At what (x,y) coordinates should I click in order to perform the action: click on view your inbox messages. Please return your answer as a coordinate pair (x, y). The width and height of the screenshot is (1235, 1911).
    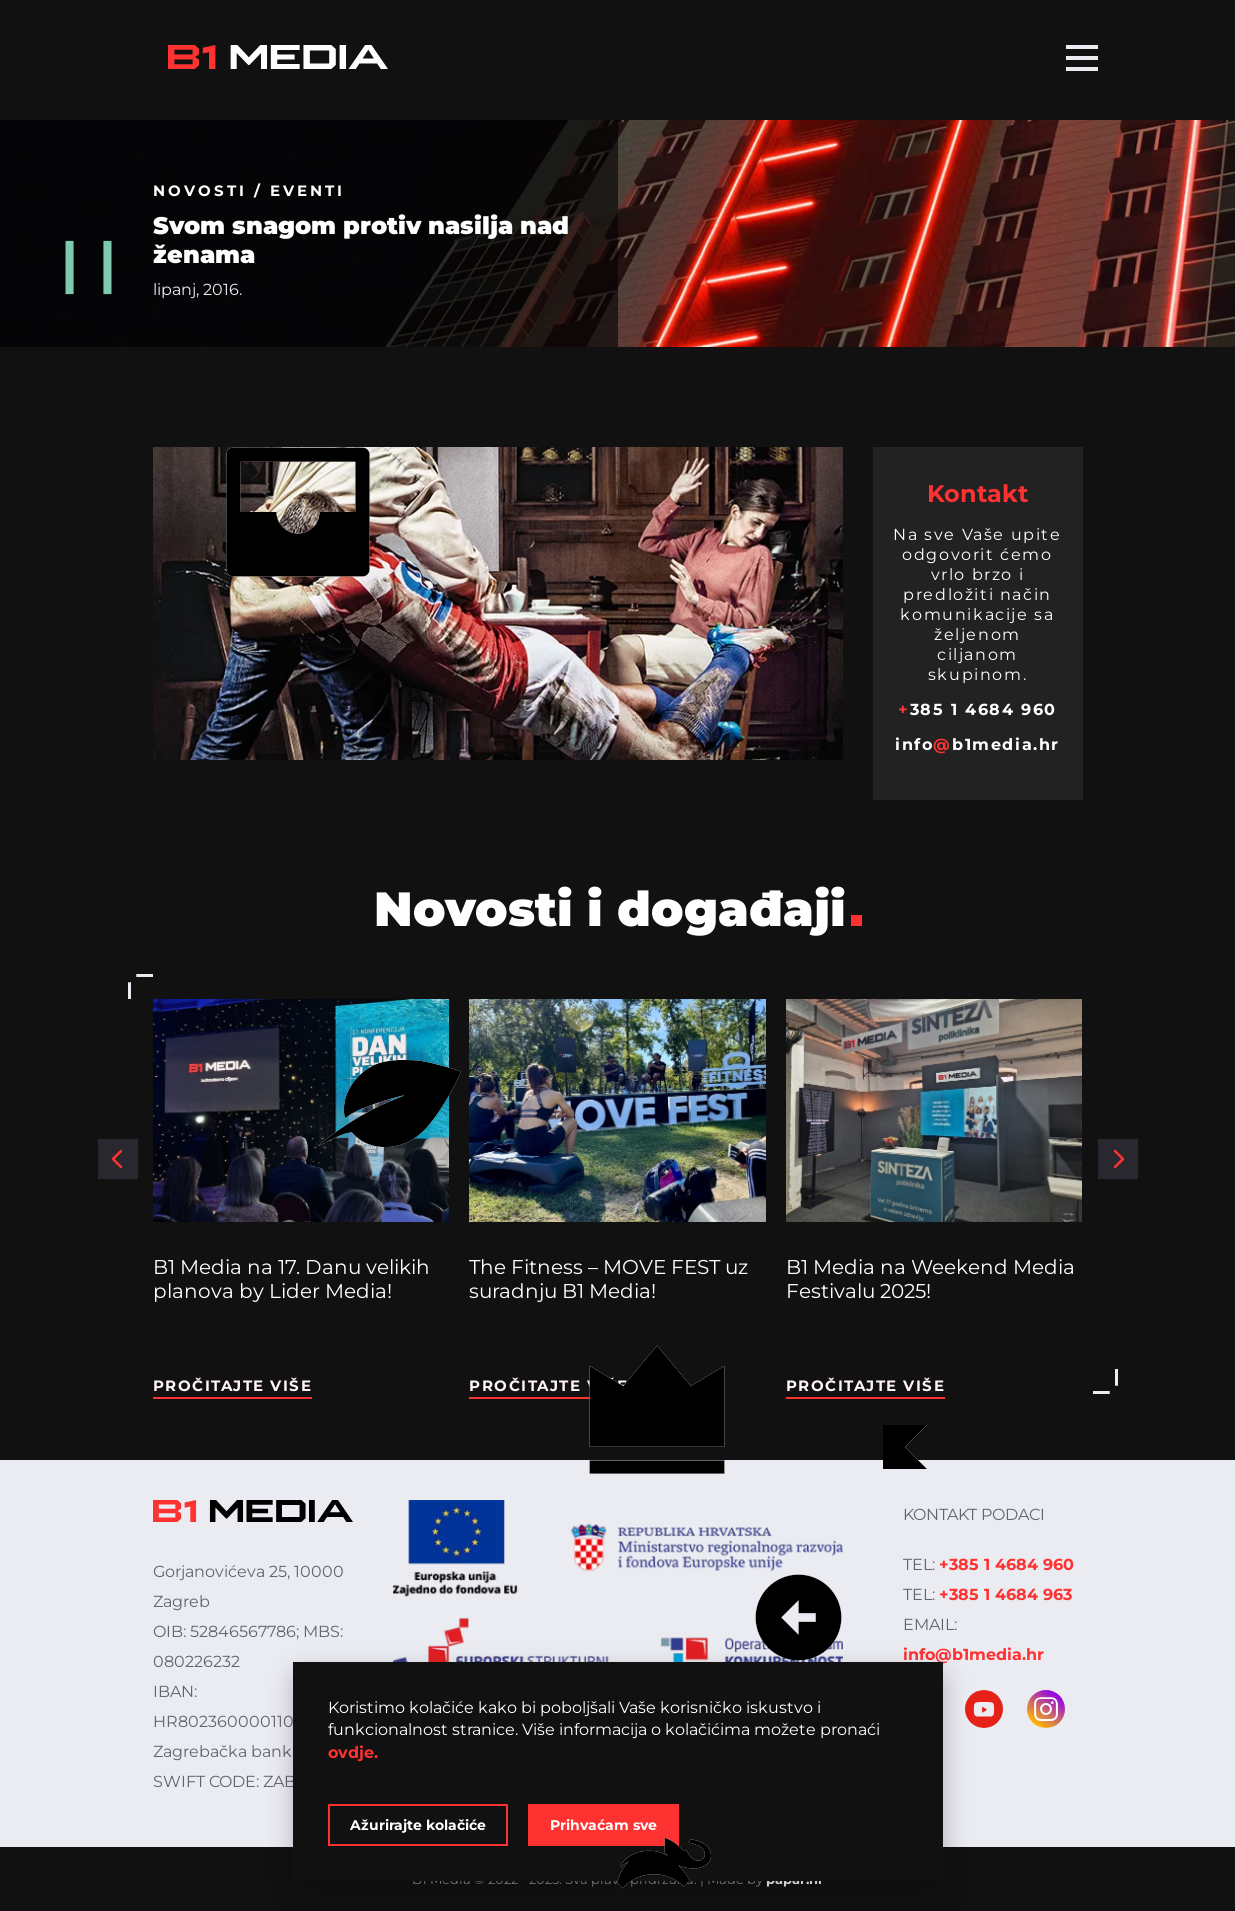
    Looking at the image, I should click on (298, 512).